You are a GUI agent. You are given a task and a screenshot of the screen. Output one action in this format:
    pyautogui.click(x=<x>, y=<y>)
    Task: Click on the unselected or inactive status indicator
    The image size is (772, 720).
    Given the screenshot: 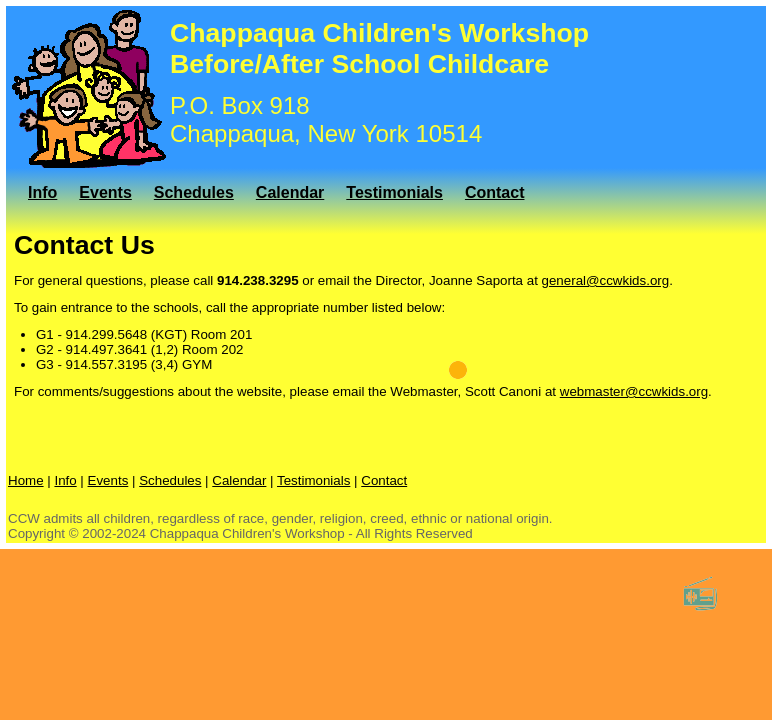 What is the action you would take?
    pyautogui.click(x=458, y=370)
    